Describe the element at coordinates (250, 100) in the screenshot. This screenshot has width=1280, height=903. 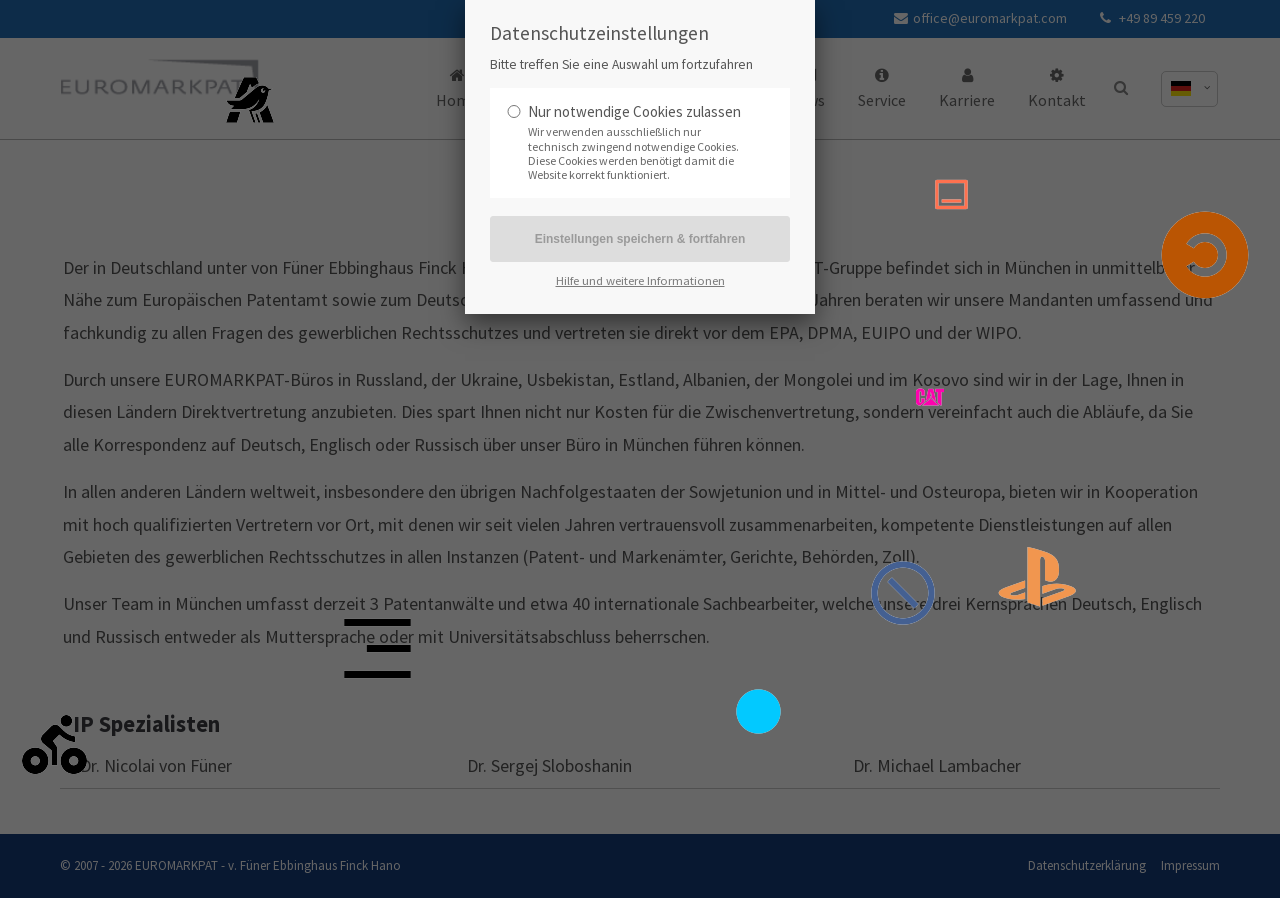
I see `Auchan retail store app or website` at that location.